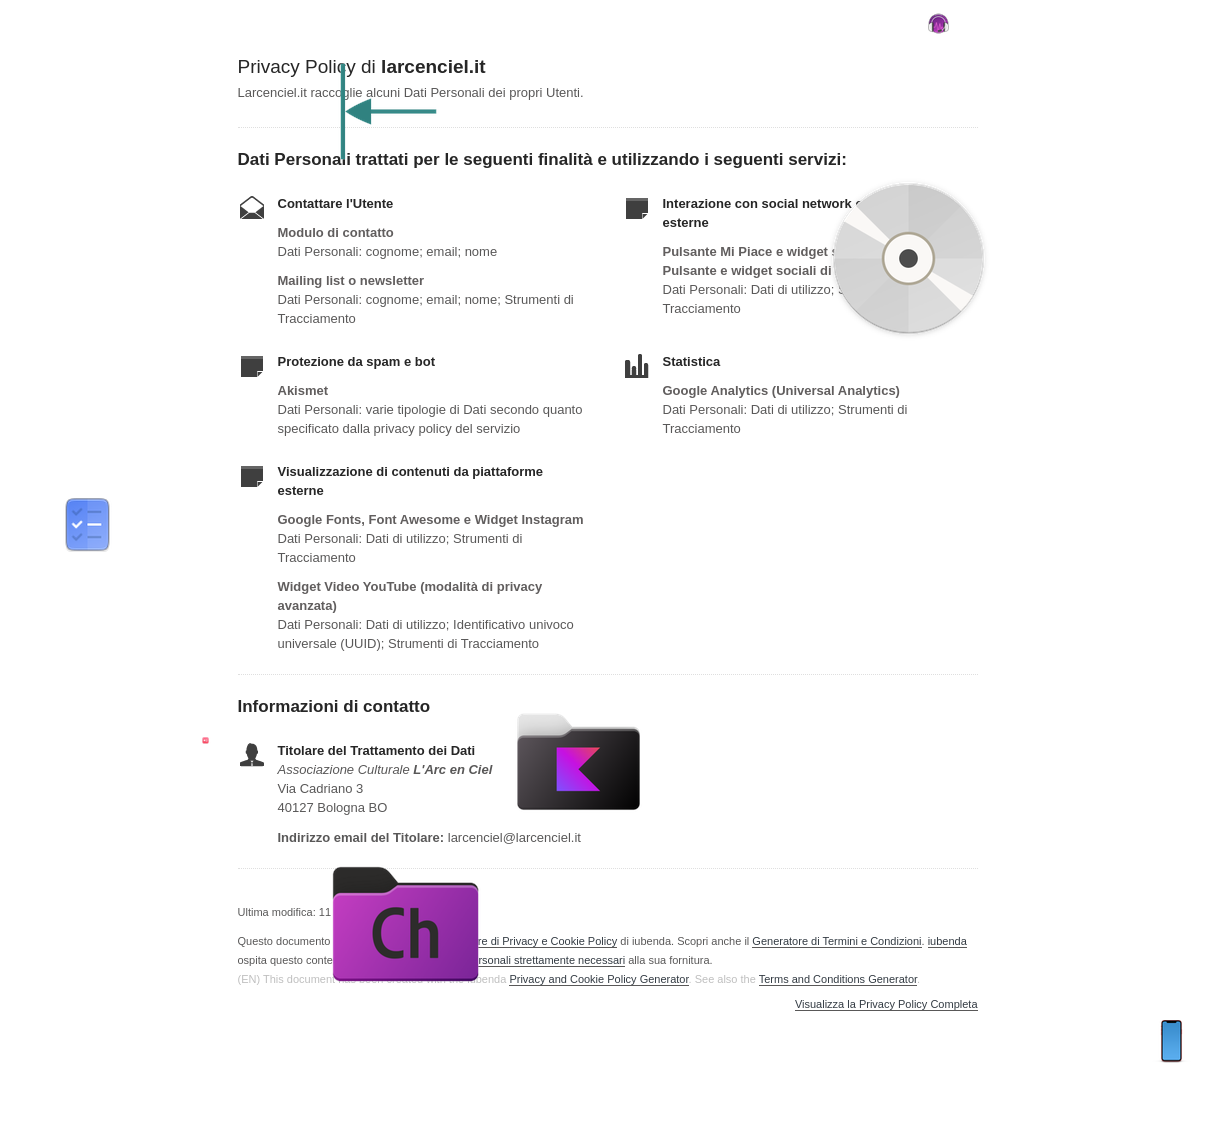 This screenshot has height=1143, width=1215. Describe the element at coordinates (1171, 1041) in the screenshot. I see `iPhone 11 device icon` at that location.